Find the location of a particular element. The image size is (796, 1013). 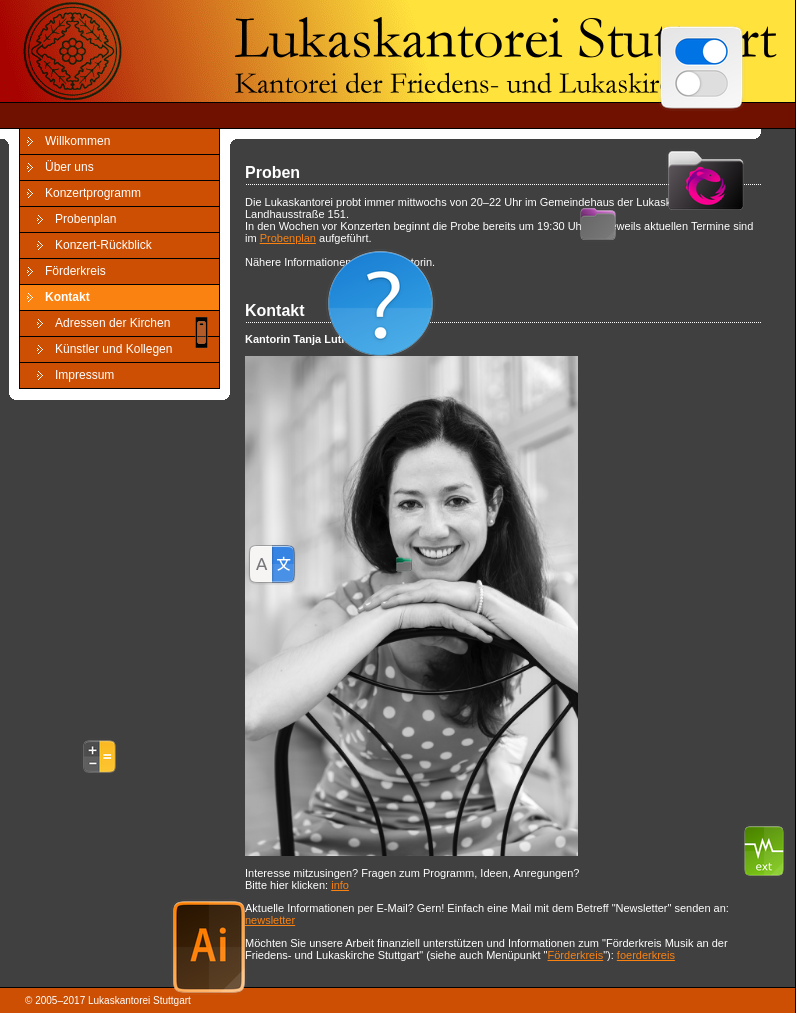

open system preferences or settings is located at coordinates (701, 67).